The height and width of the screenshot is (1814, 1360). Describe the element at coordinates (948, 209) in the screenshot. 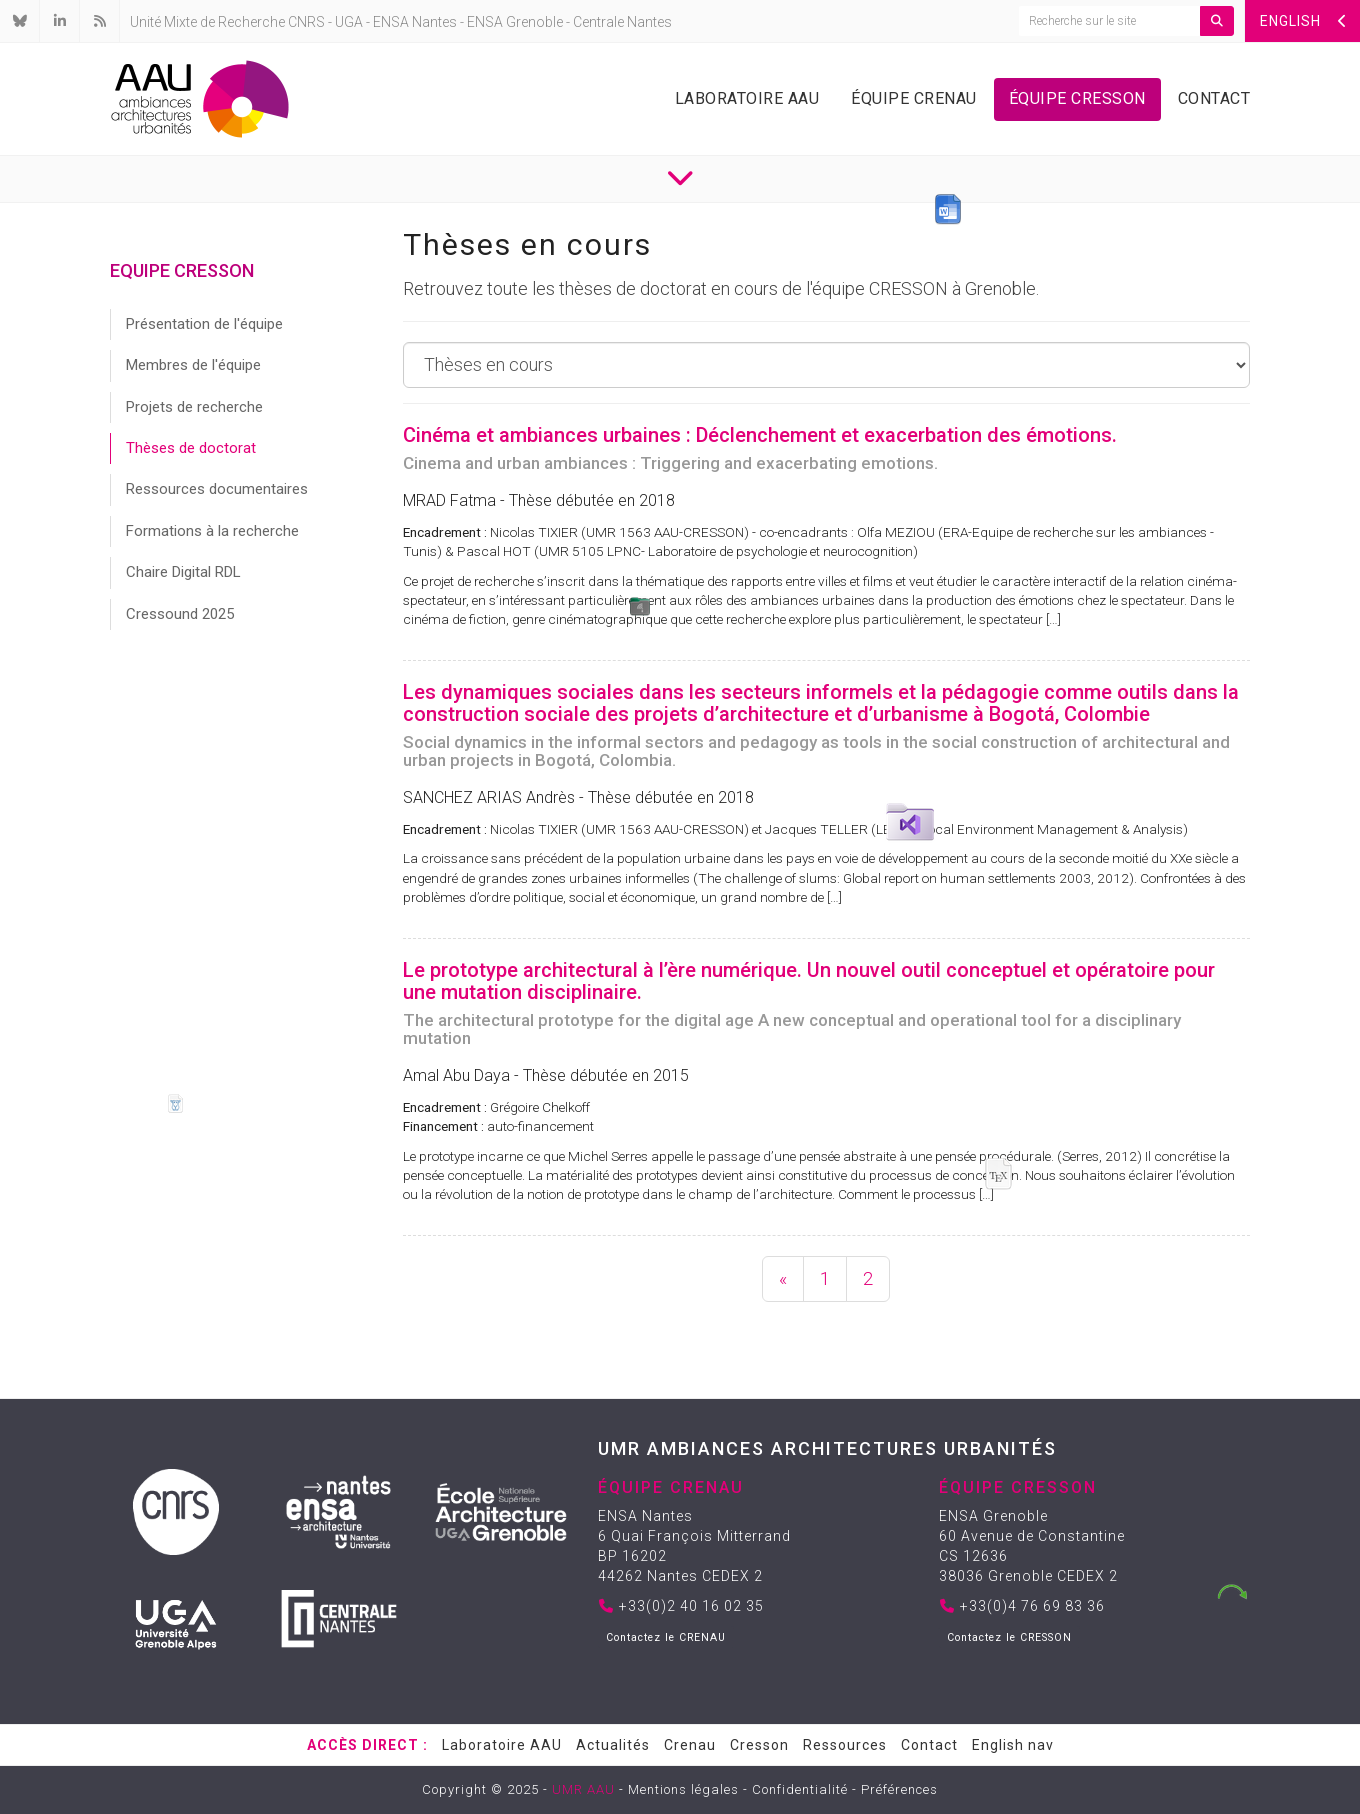

I see `a Microsoft Word document file` at that location.